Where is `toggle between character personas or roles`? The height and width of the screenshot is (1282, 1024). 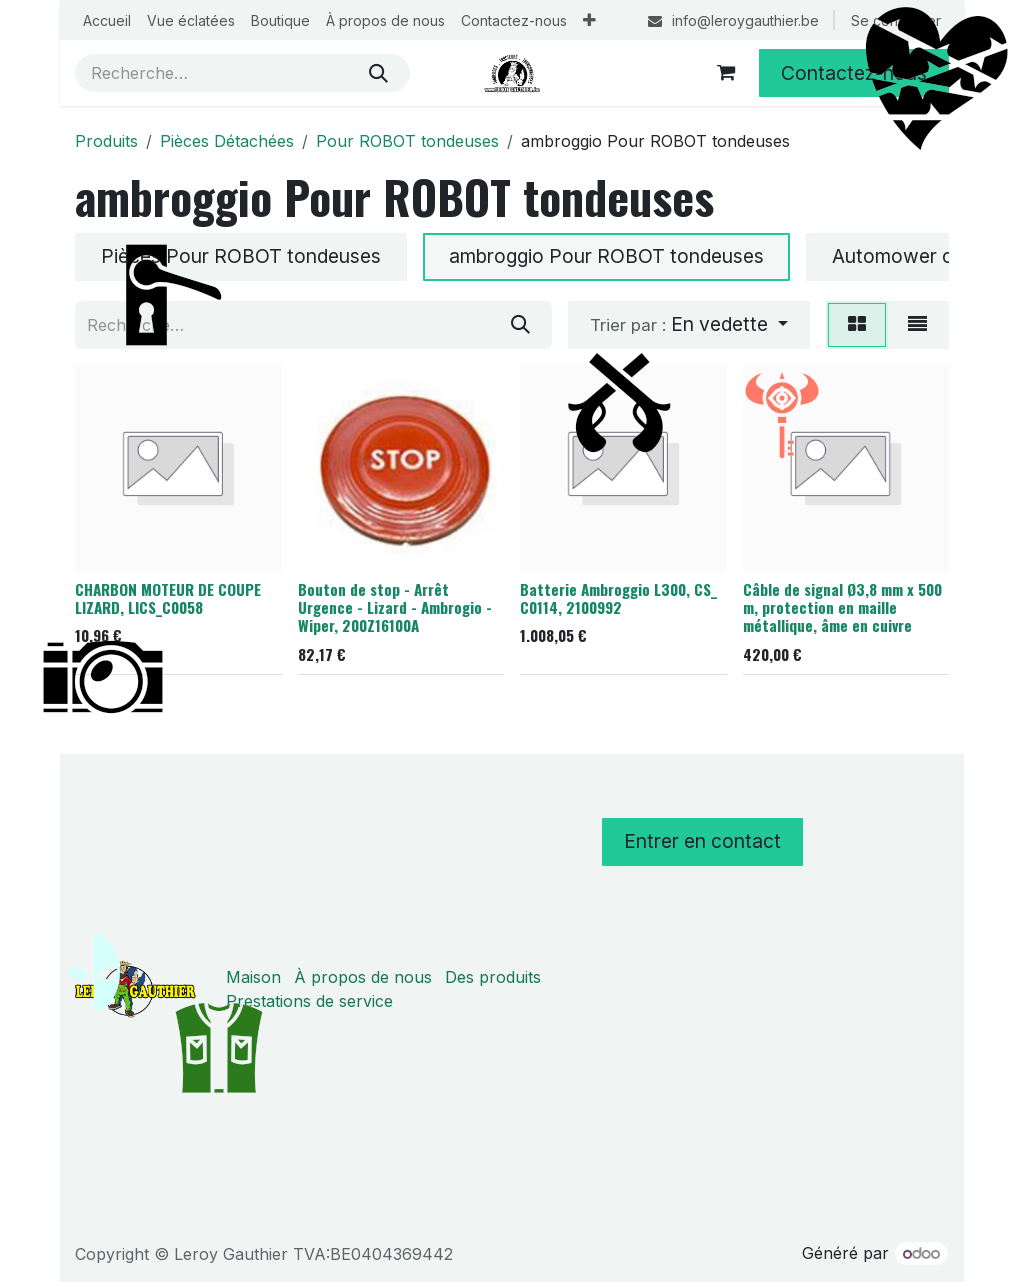 toggle between character personas or roles is located at coordinates (90, 972).